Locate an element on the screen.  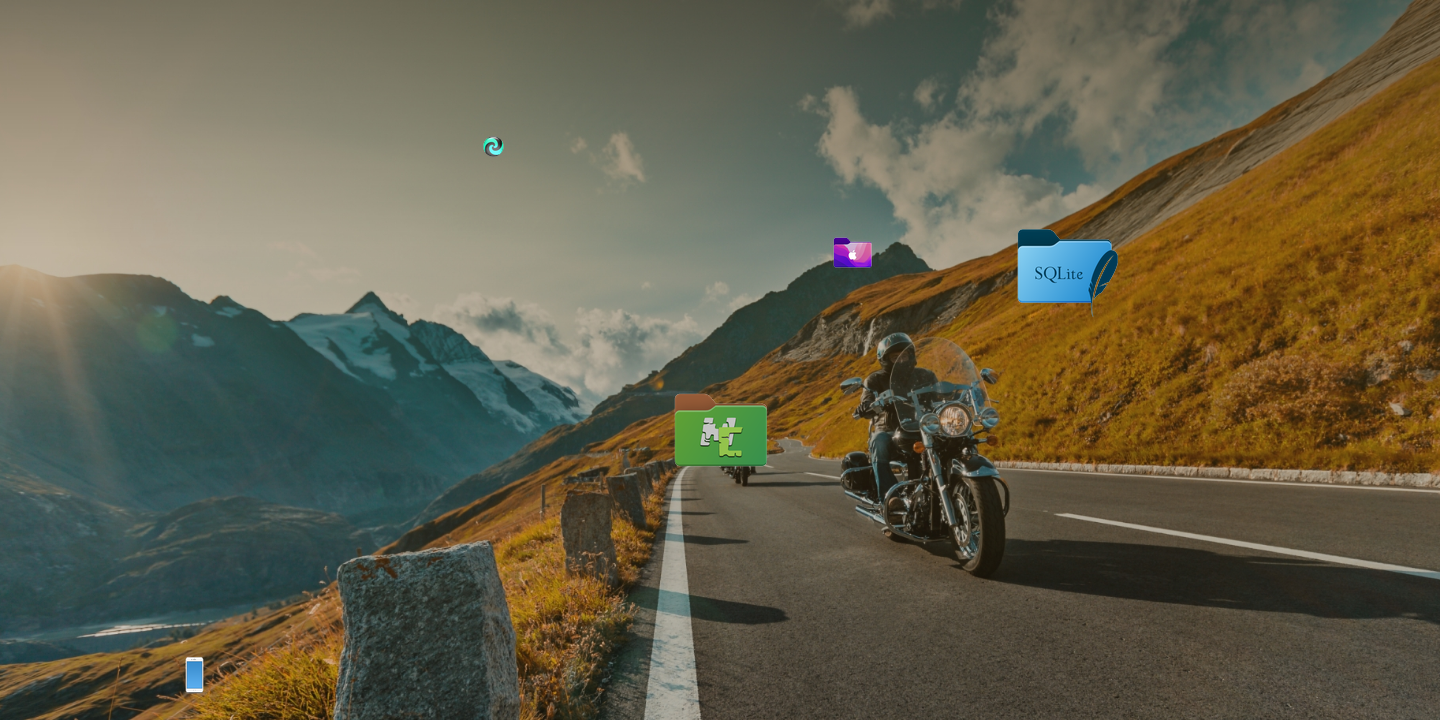
open mac os monterey system folder is located at coordinates (852, 253).